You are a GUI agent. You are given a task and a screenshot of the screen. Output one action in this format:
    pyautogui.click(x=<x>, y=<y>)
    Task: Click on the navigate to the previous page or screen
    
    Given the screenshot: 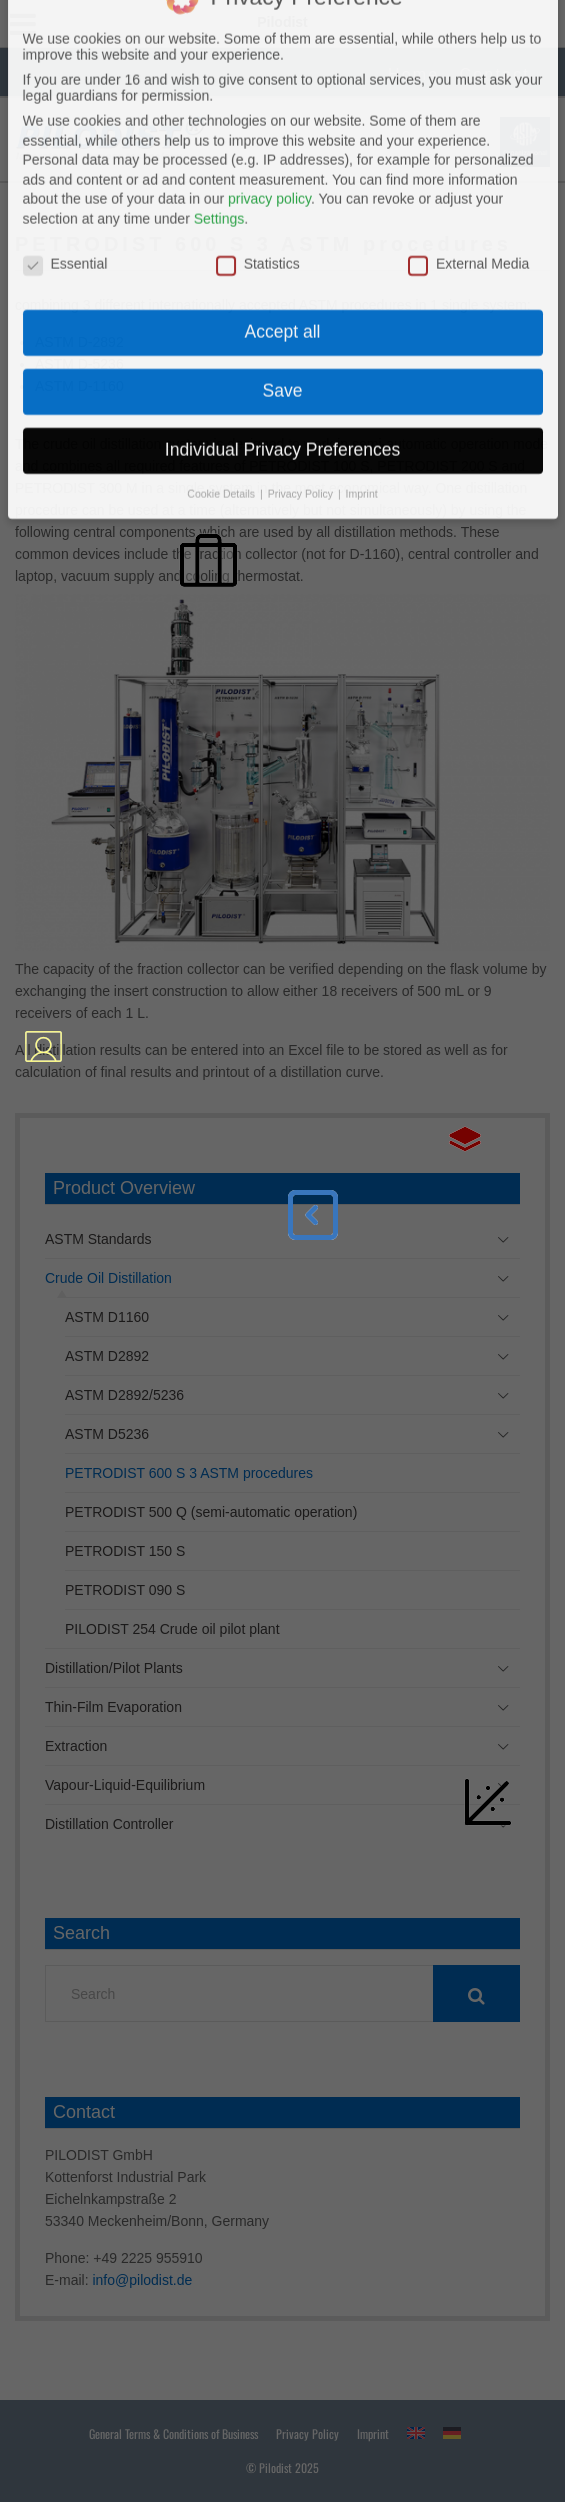 What is the action you would take?
    pyautogui.click(x=313, y=1215)
    